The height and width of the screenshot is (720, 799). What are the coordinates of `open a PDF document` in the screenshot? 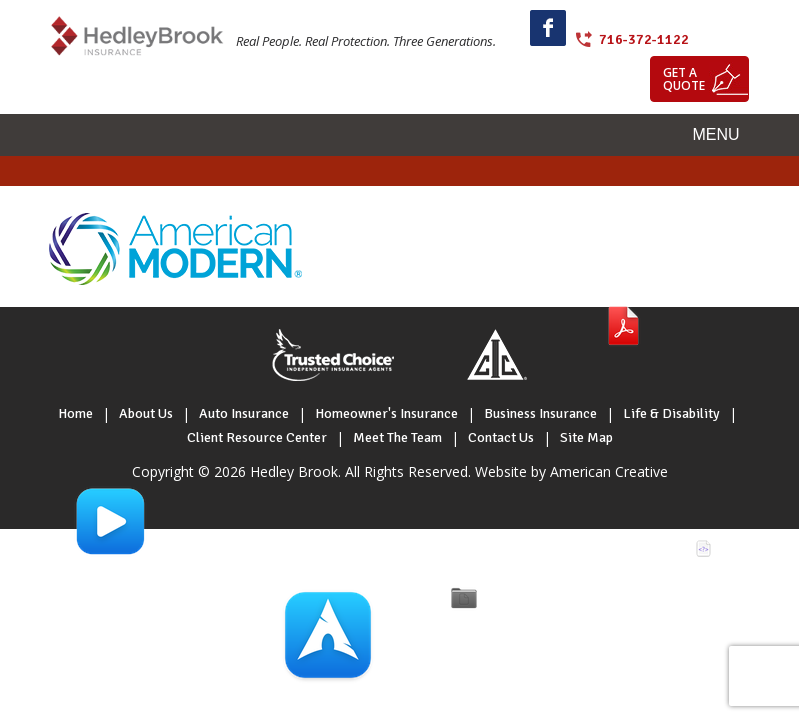 It's located at (623, 326).